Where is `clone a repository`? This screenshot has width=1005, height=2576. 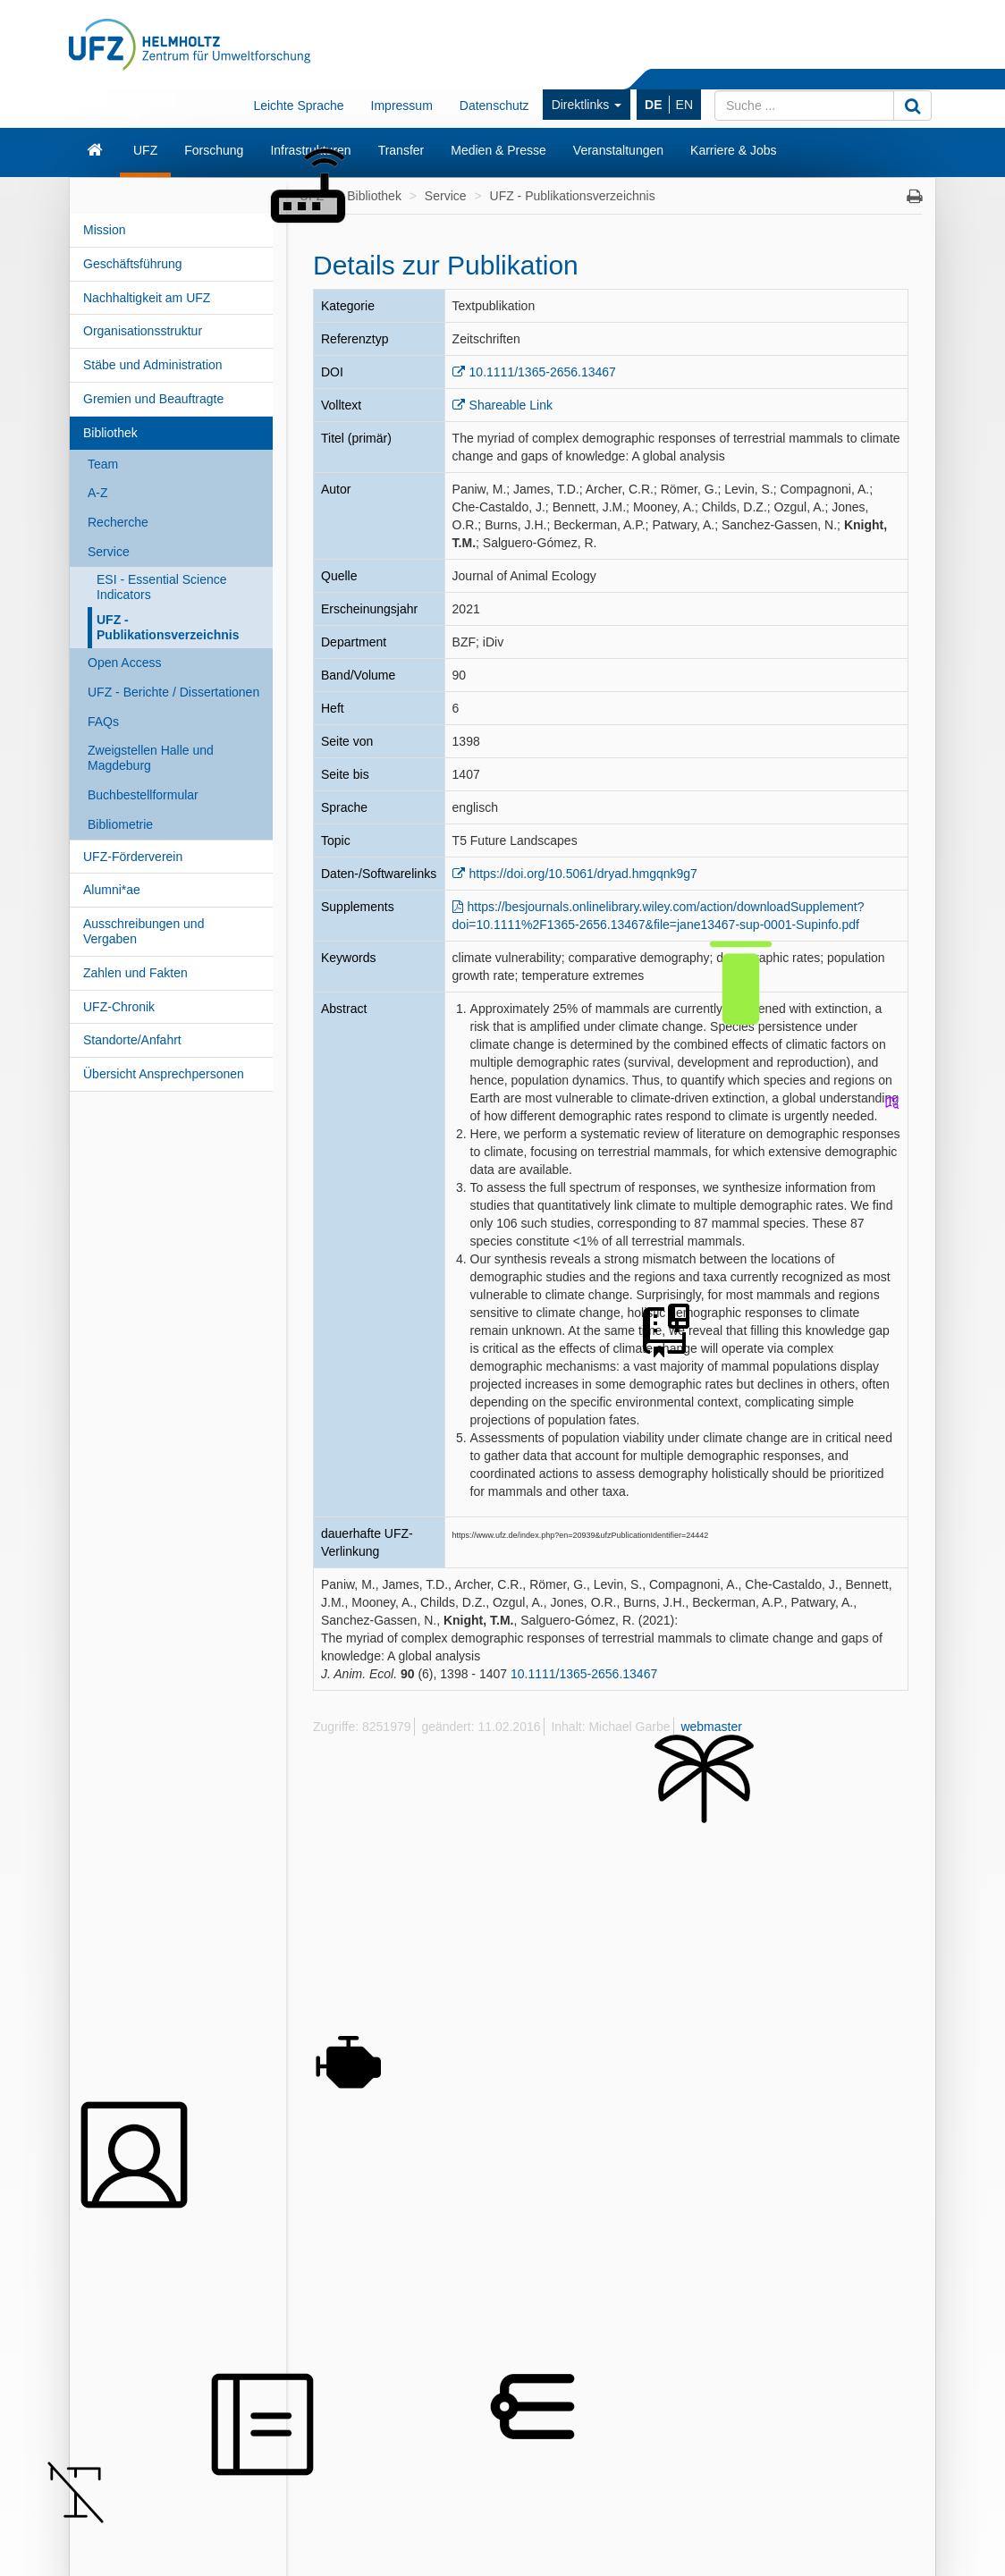 clone a repository is located at coordinates (664, 1329).